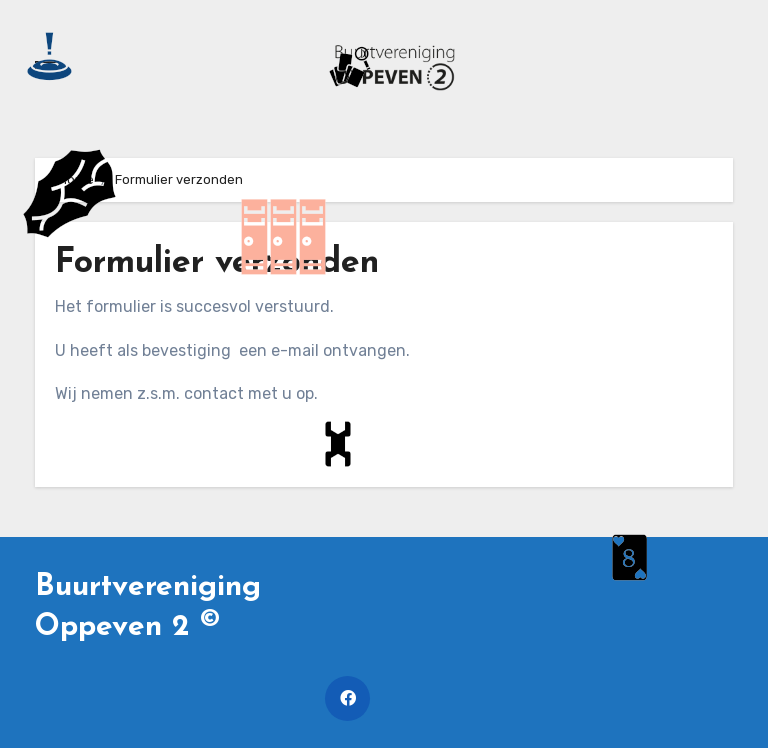 The height and width of the screenshot is (748, 768). What do you see at coordinates (69, 193) in the screenshot?
I see `craft or upgrade primitive tools` at bounding box center [69, 193].